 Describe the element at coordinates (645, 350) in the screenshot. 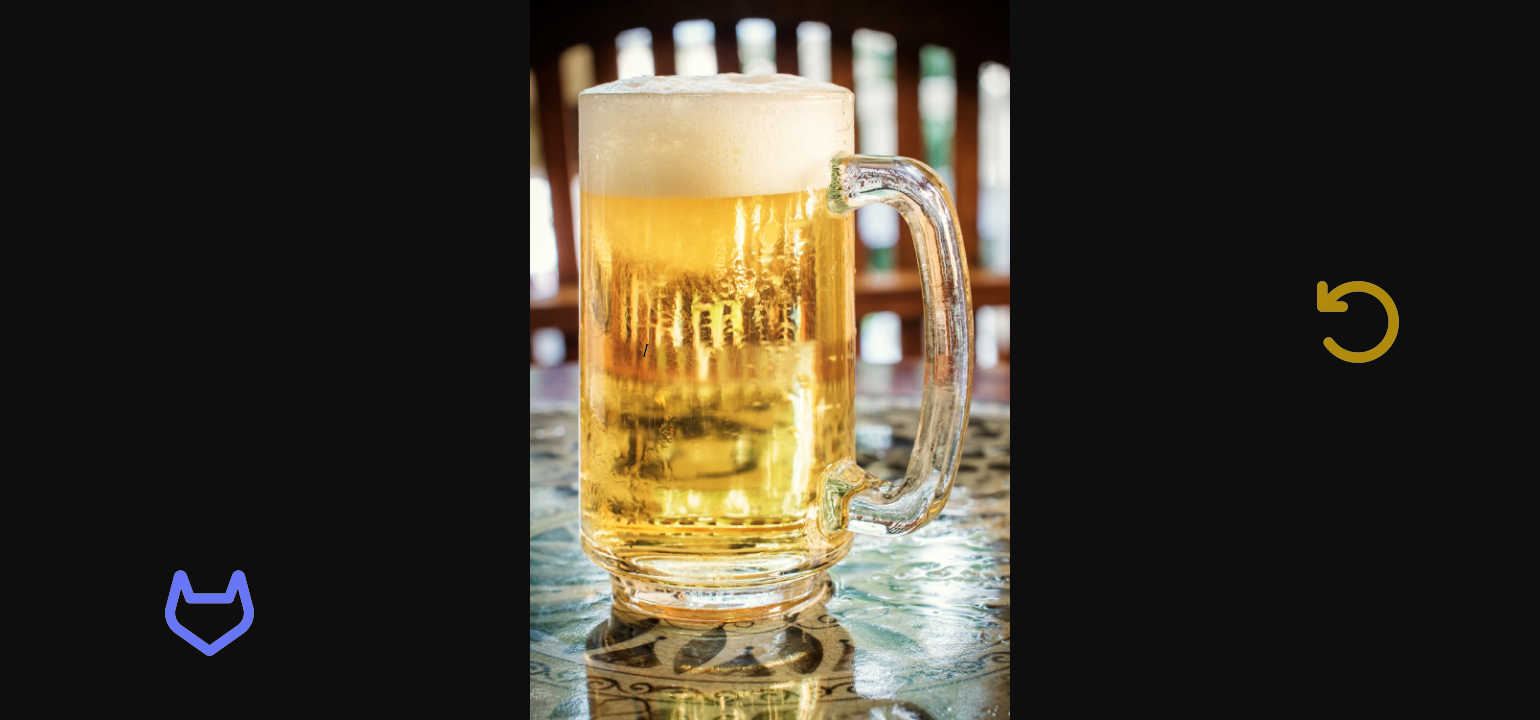

I see `apply italic formatting to selected text` at that location.